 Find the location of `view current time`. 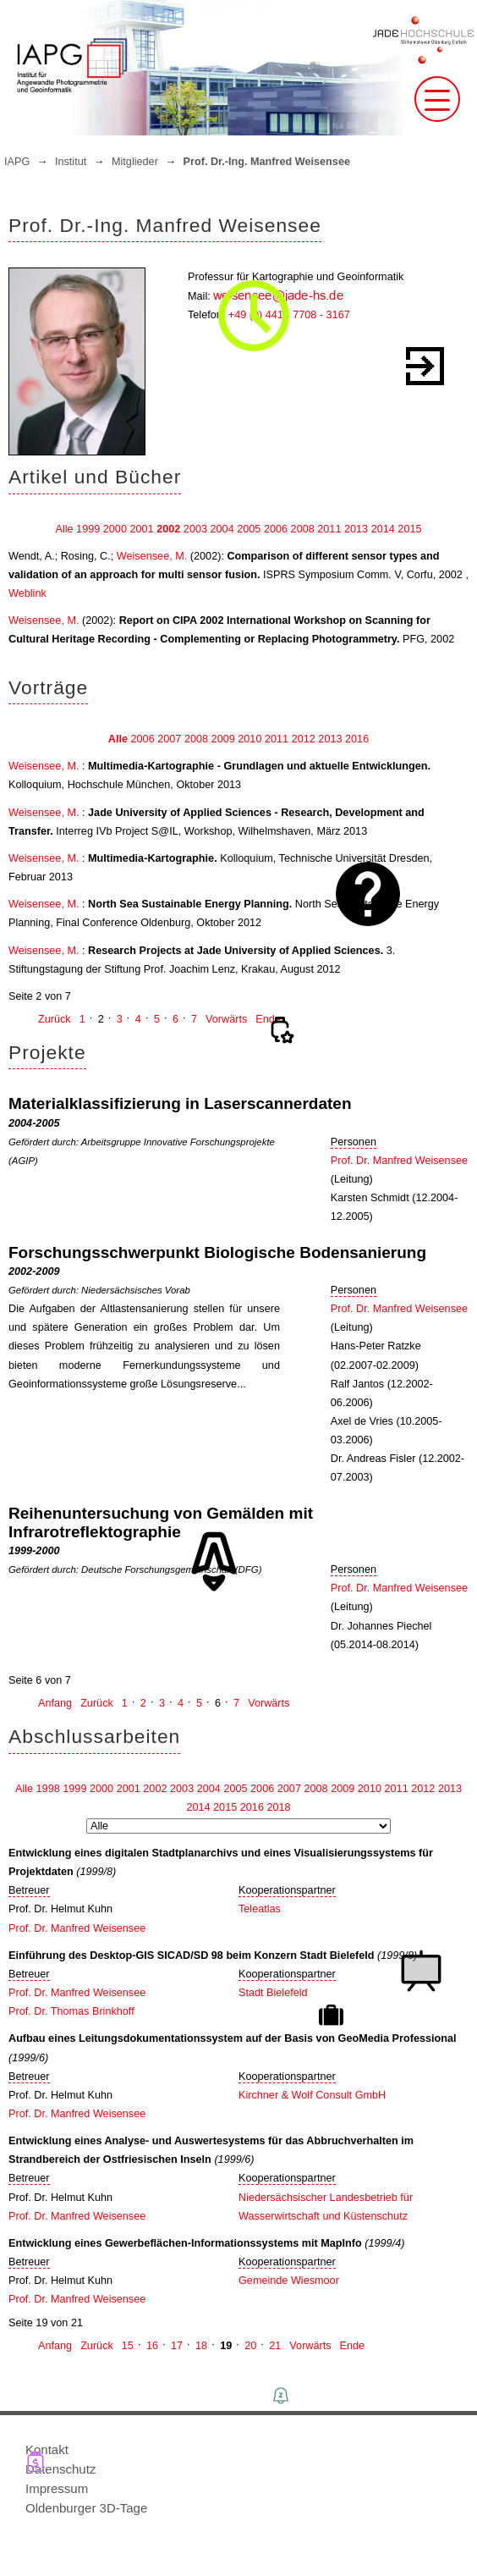

view current time is located at coordinates (254, 316).